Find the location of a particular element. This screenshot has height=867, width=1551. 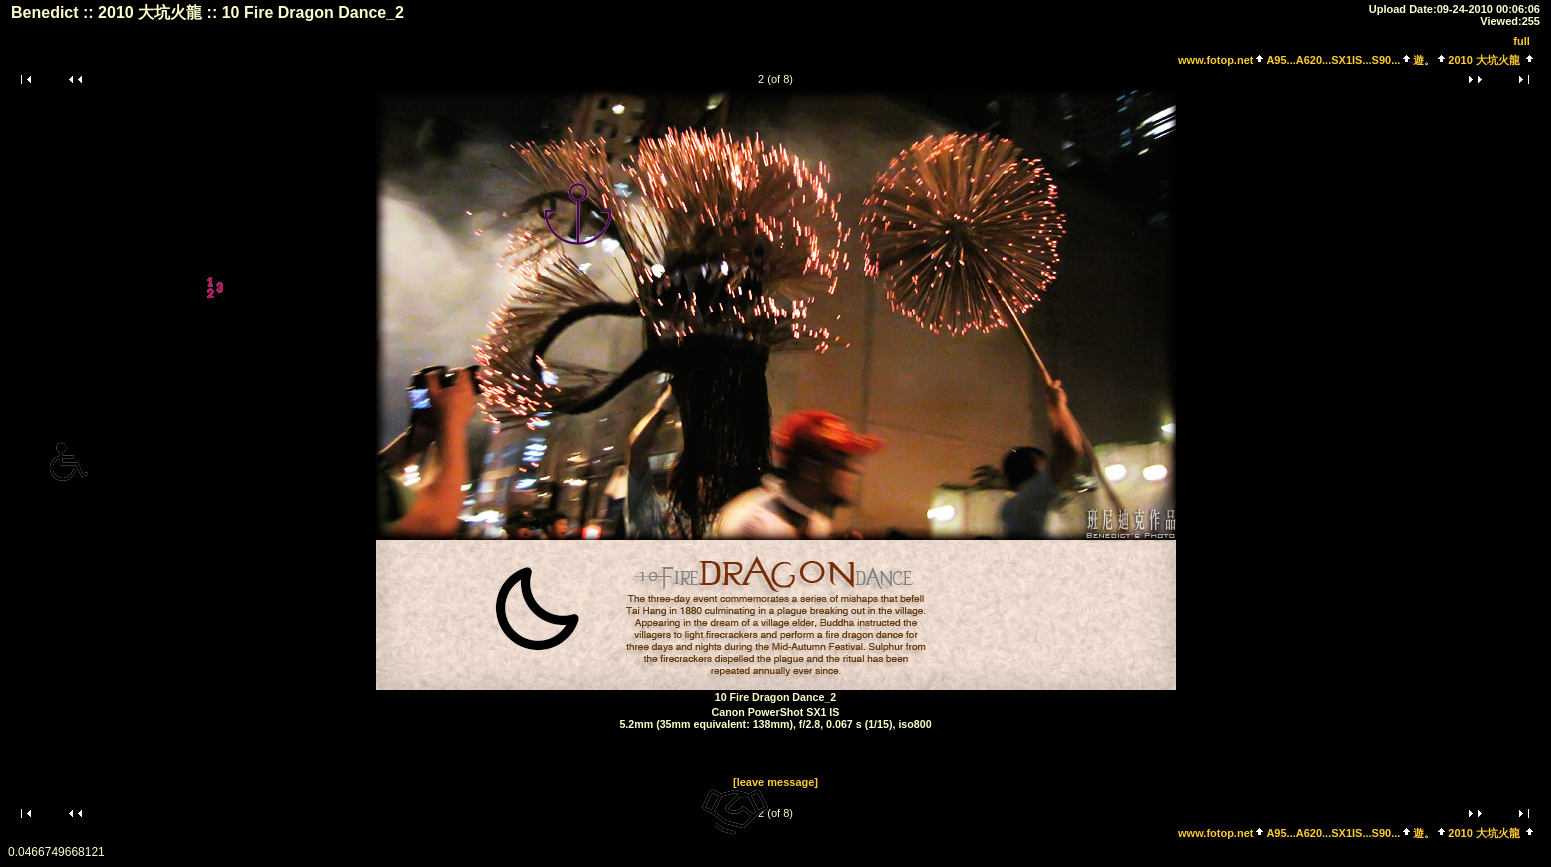

initiate a partnership or collaboration is located at coordinates (735, 810).